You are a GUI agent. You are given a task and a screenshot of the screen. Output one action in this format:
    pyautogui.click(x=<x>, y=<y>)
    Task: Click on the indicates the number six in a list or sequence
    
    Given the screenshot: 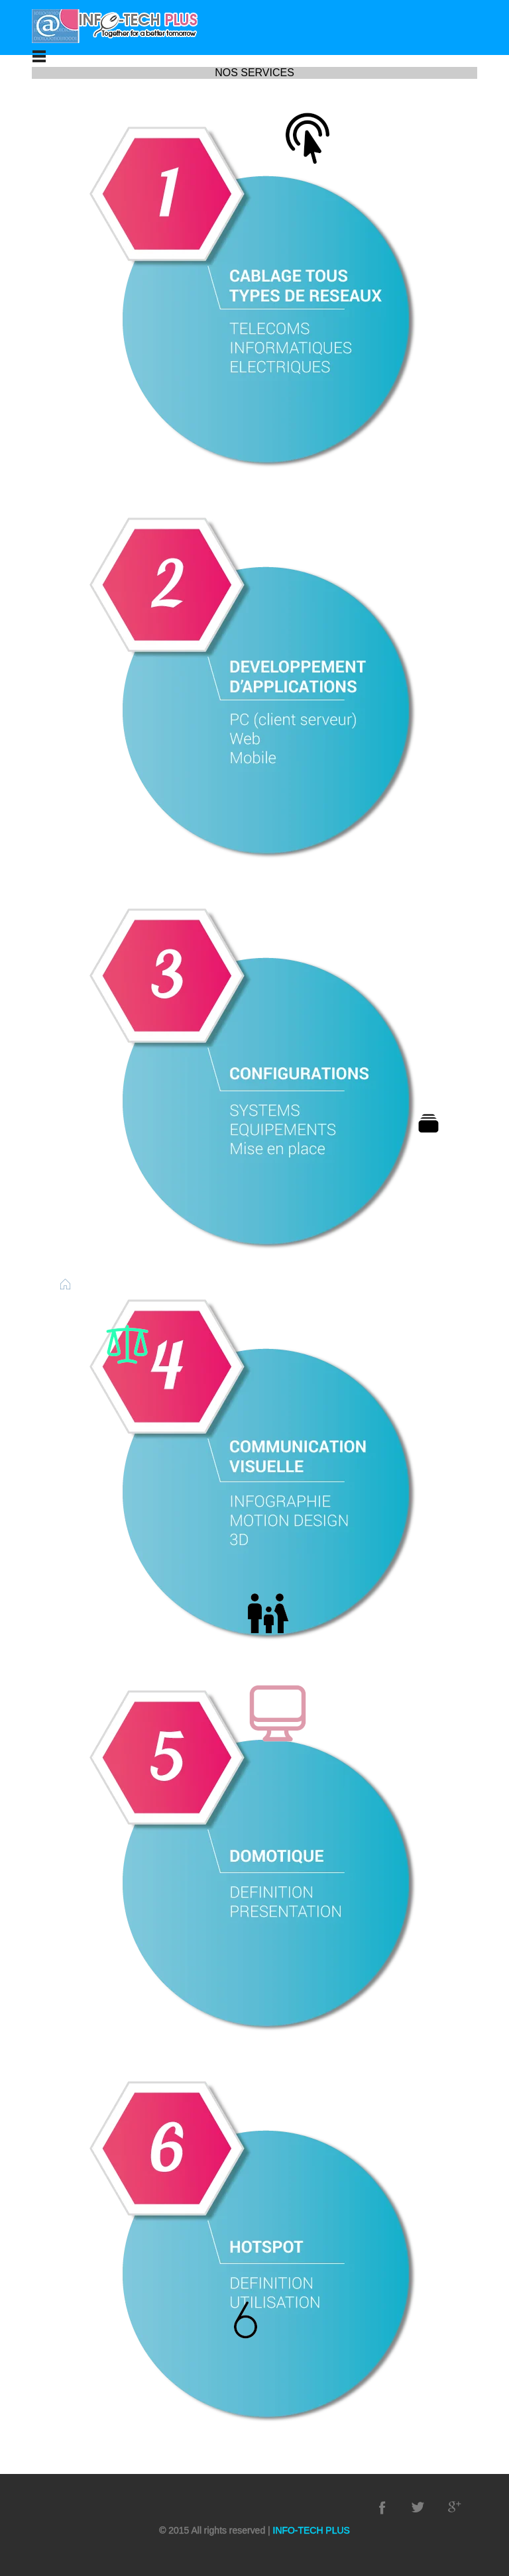 What is the action you would take?
    pyautogui.click(x=245, y=2320)
    